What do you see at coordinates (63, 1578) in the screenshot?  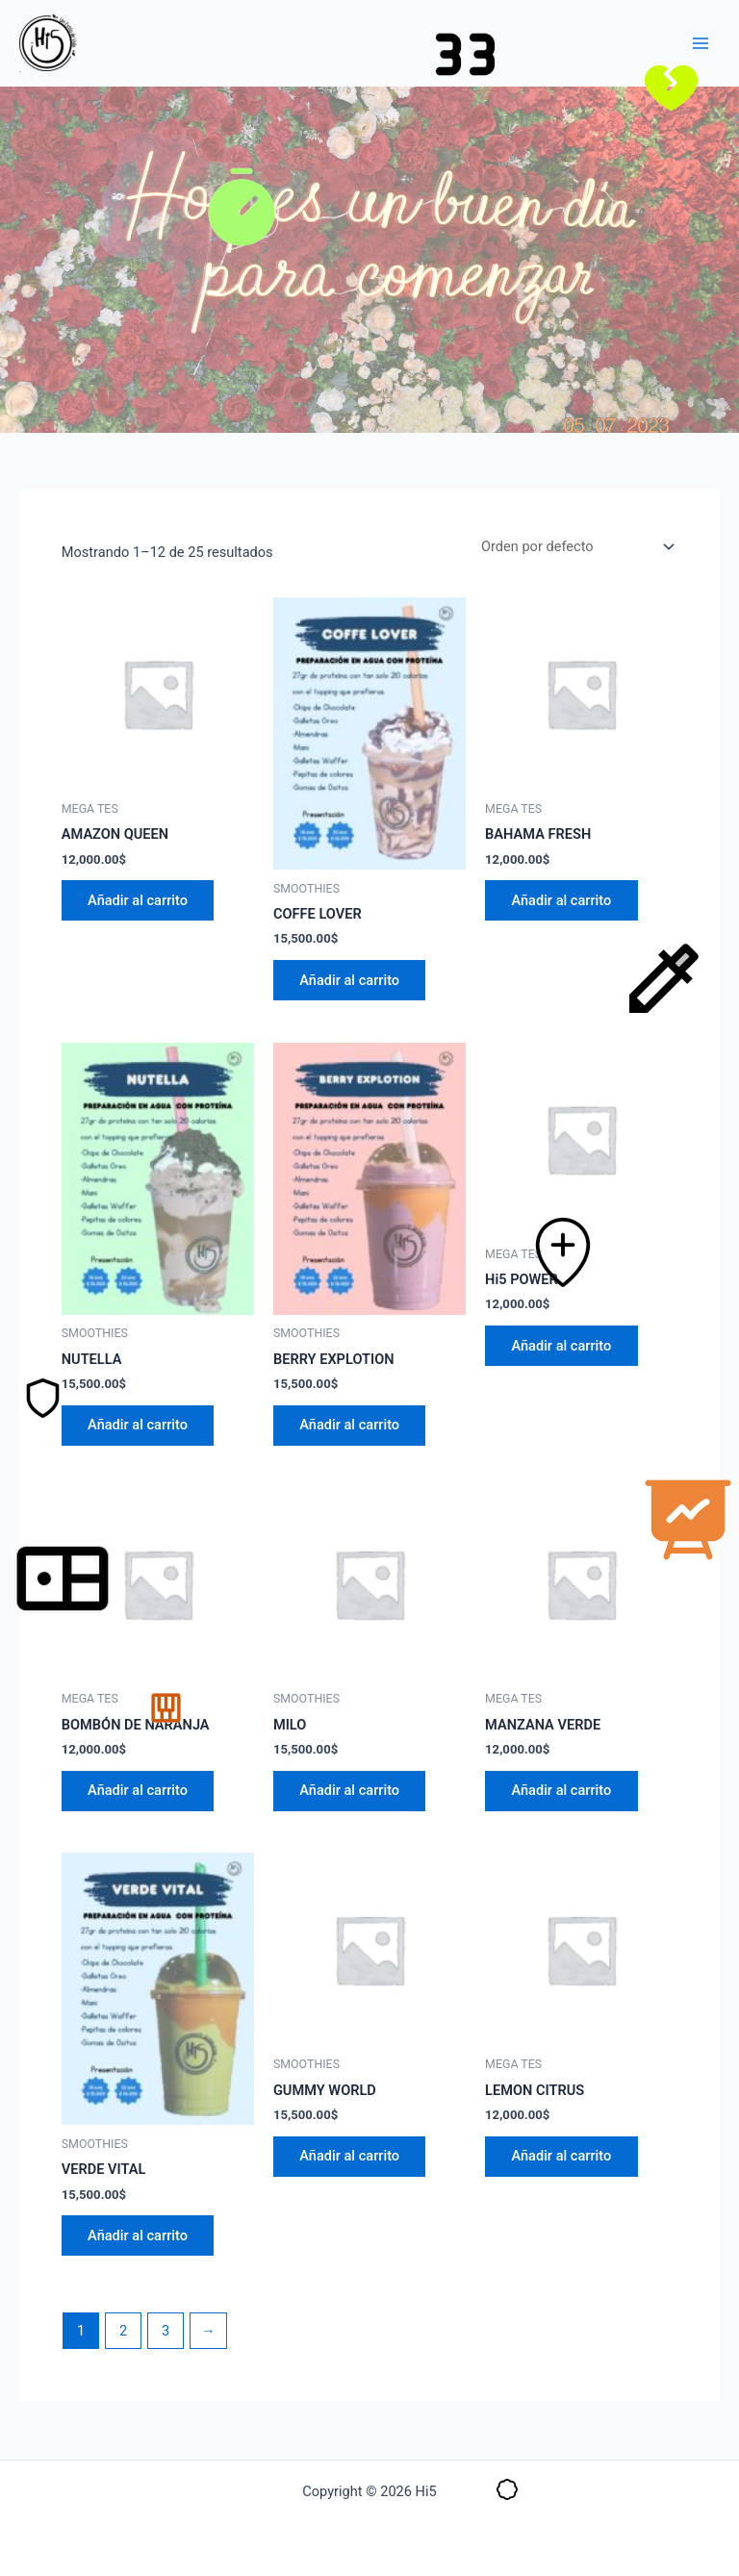 I see `view nearby bento or lunch spots` at bounding box center [63, 1578].